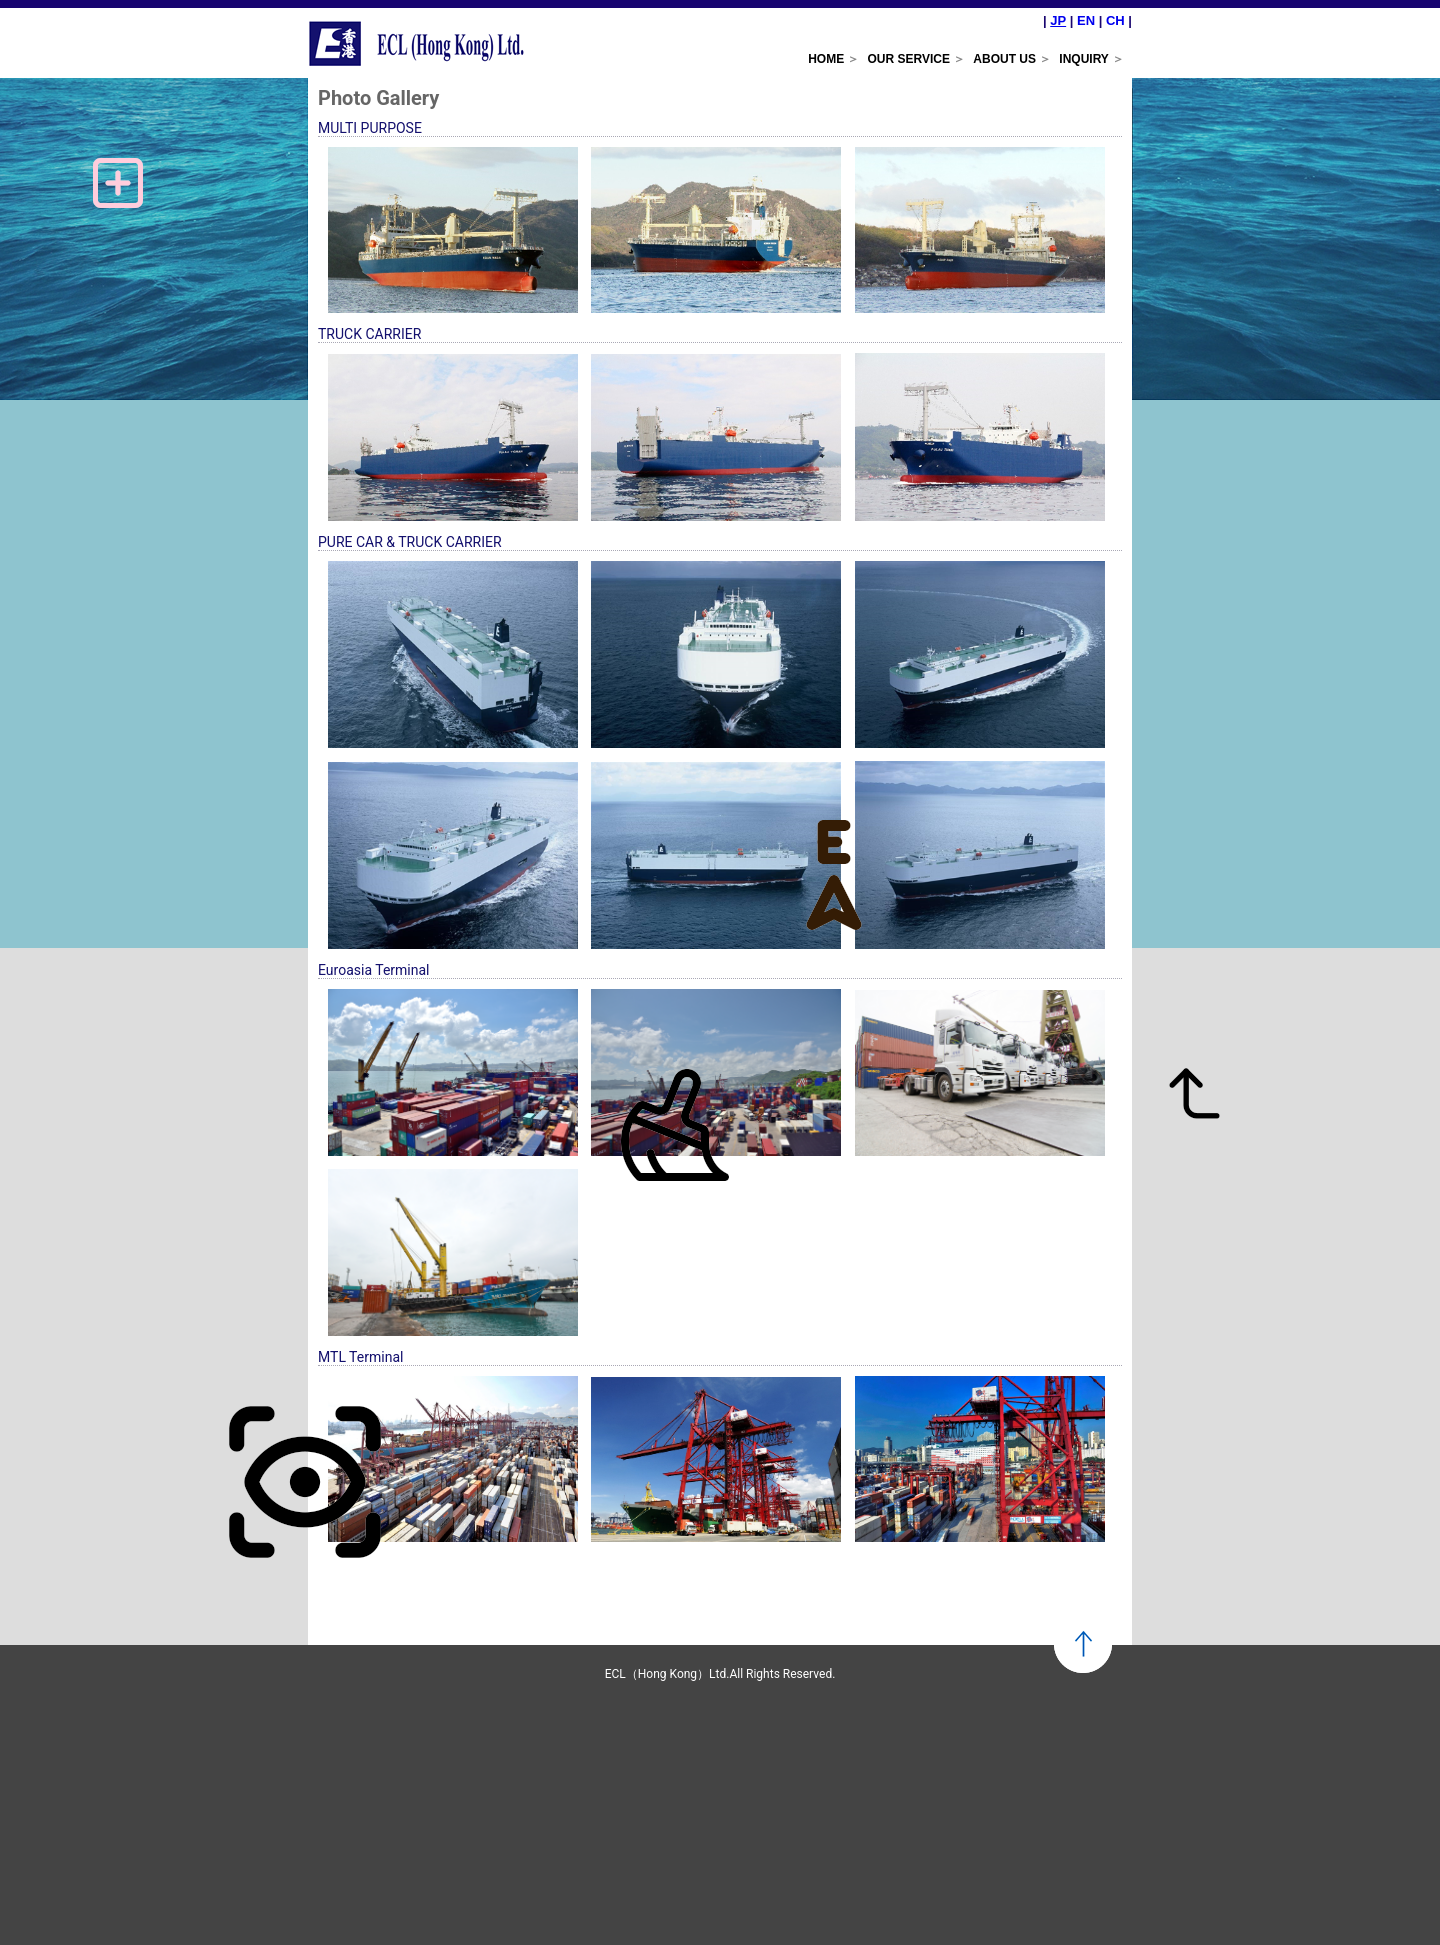 The height and width of the screenshot is (1945, 1440). What do you see at coordinates (305, 1482) in the screenshot?
I see `scan with eye tracking or face recognition` at bounding box center [305, 1482].